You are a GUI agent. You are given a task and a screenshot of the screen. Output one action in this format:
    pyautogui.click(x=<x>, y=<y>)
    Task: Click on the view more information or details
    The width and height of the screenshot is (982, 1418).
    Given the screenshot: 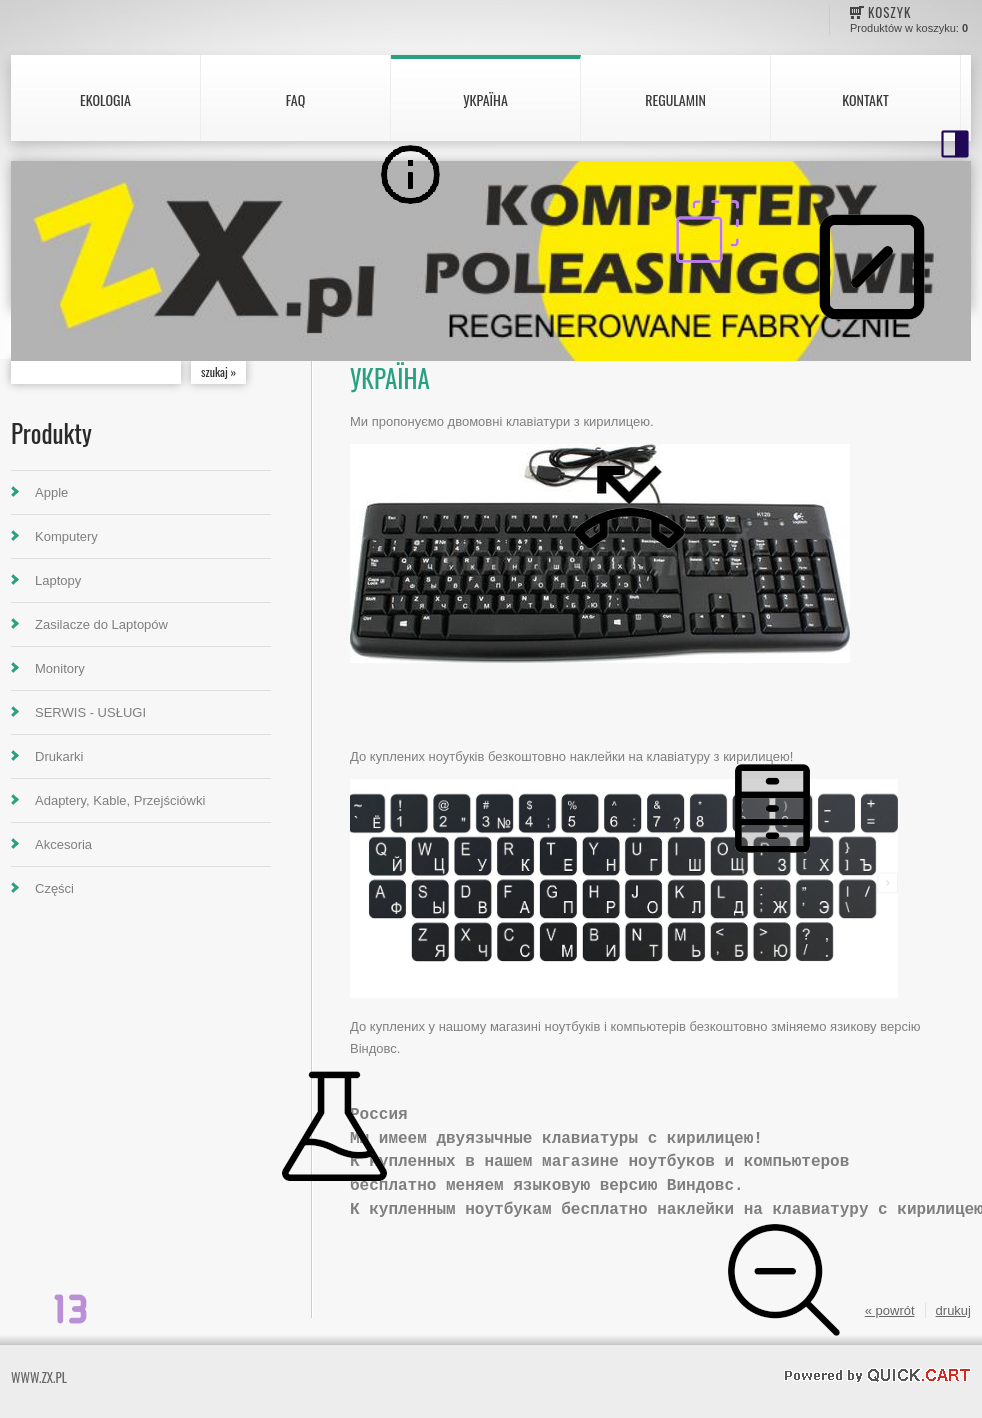 What is the action you would take?
    pyautogui.click(x=410, y=174)
    